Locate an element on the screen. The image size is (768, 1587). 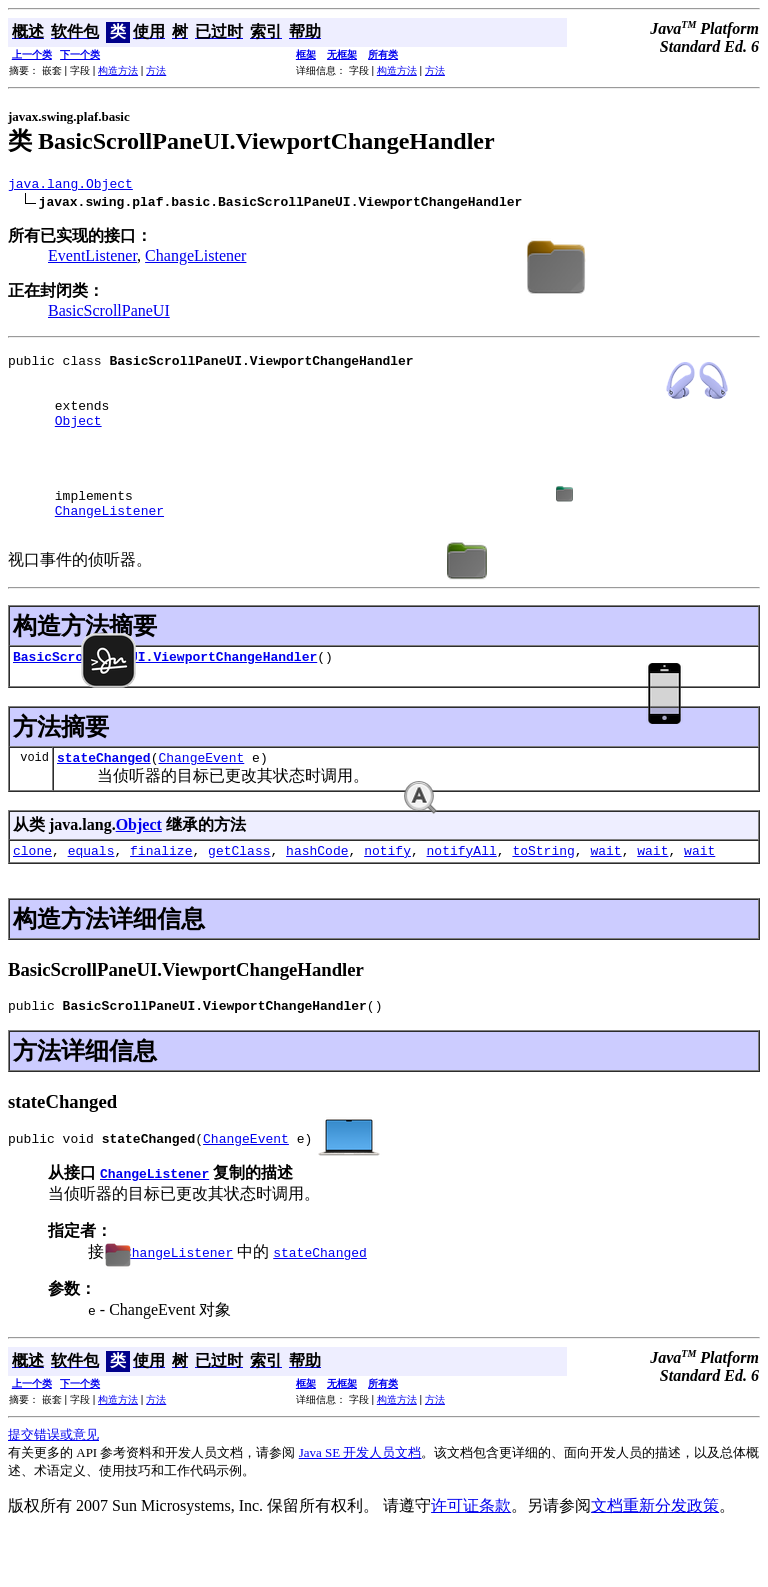
open secretive app for secure key management is located at coordinates (108, 660).